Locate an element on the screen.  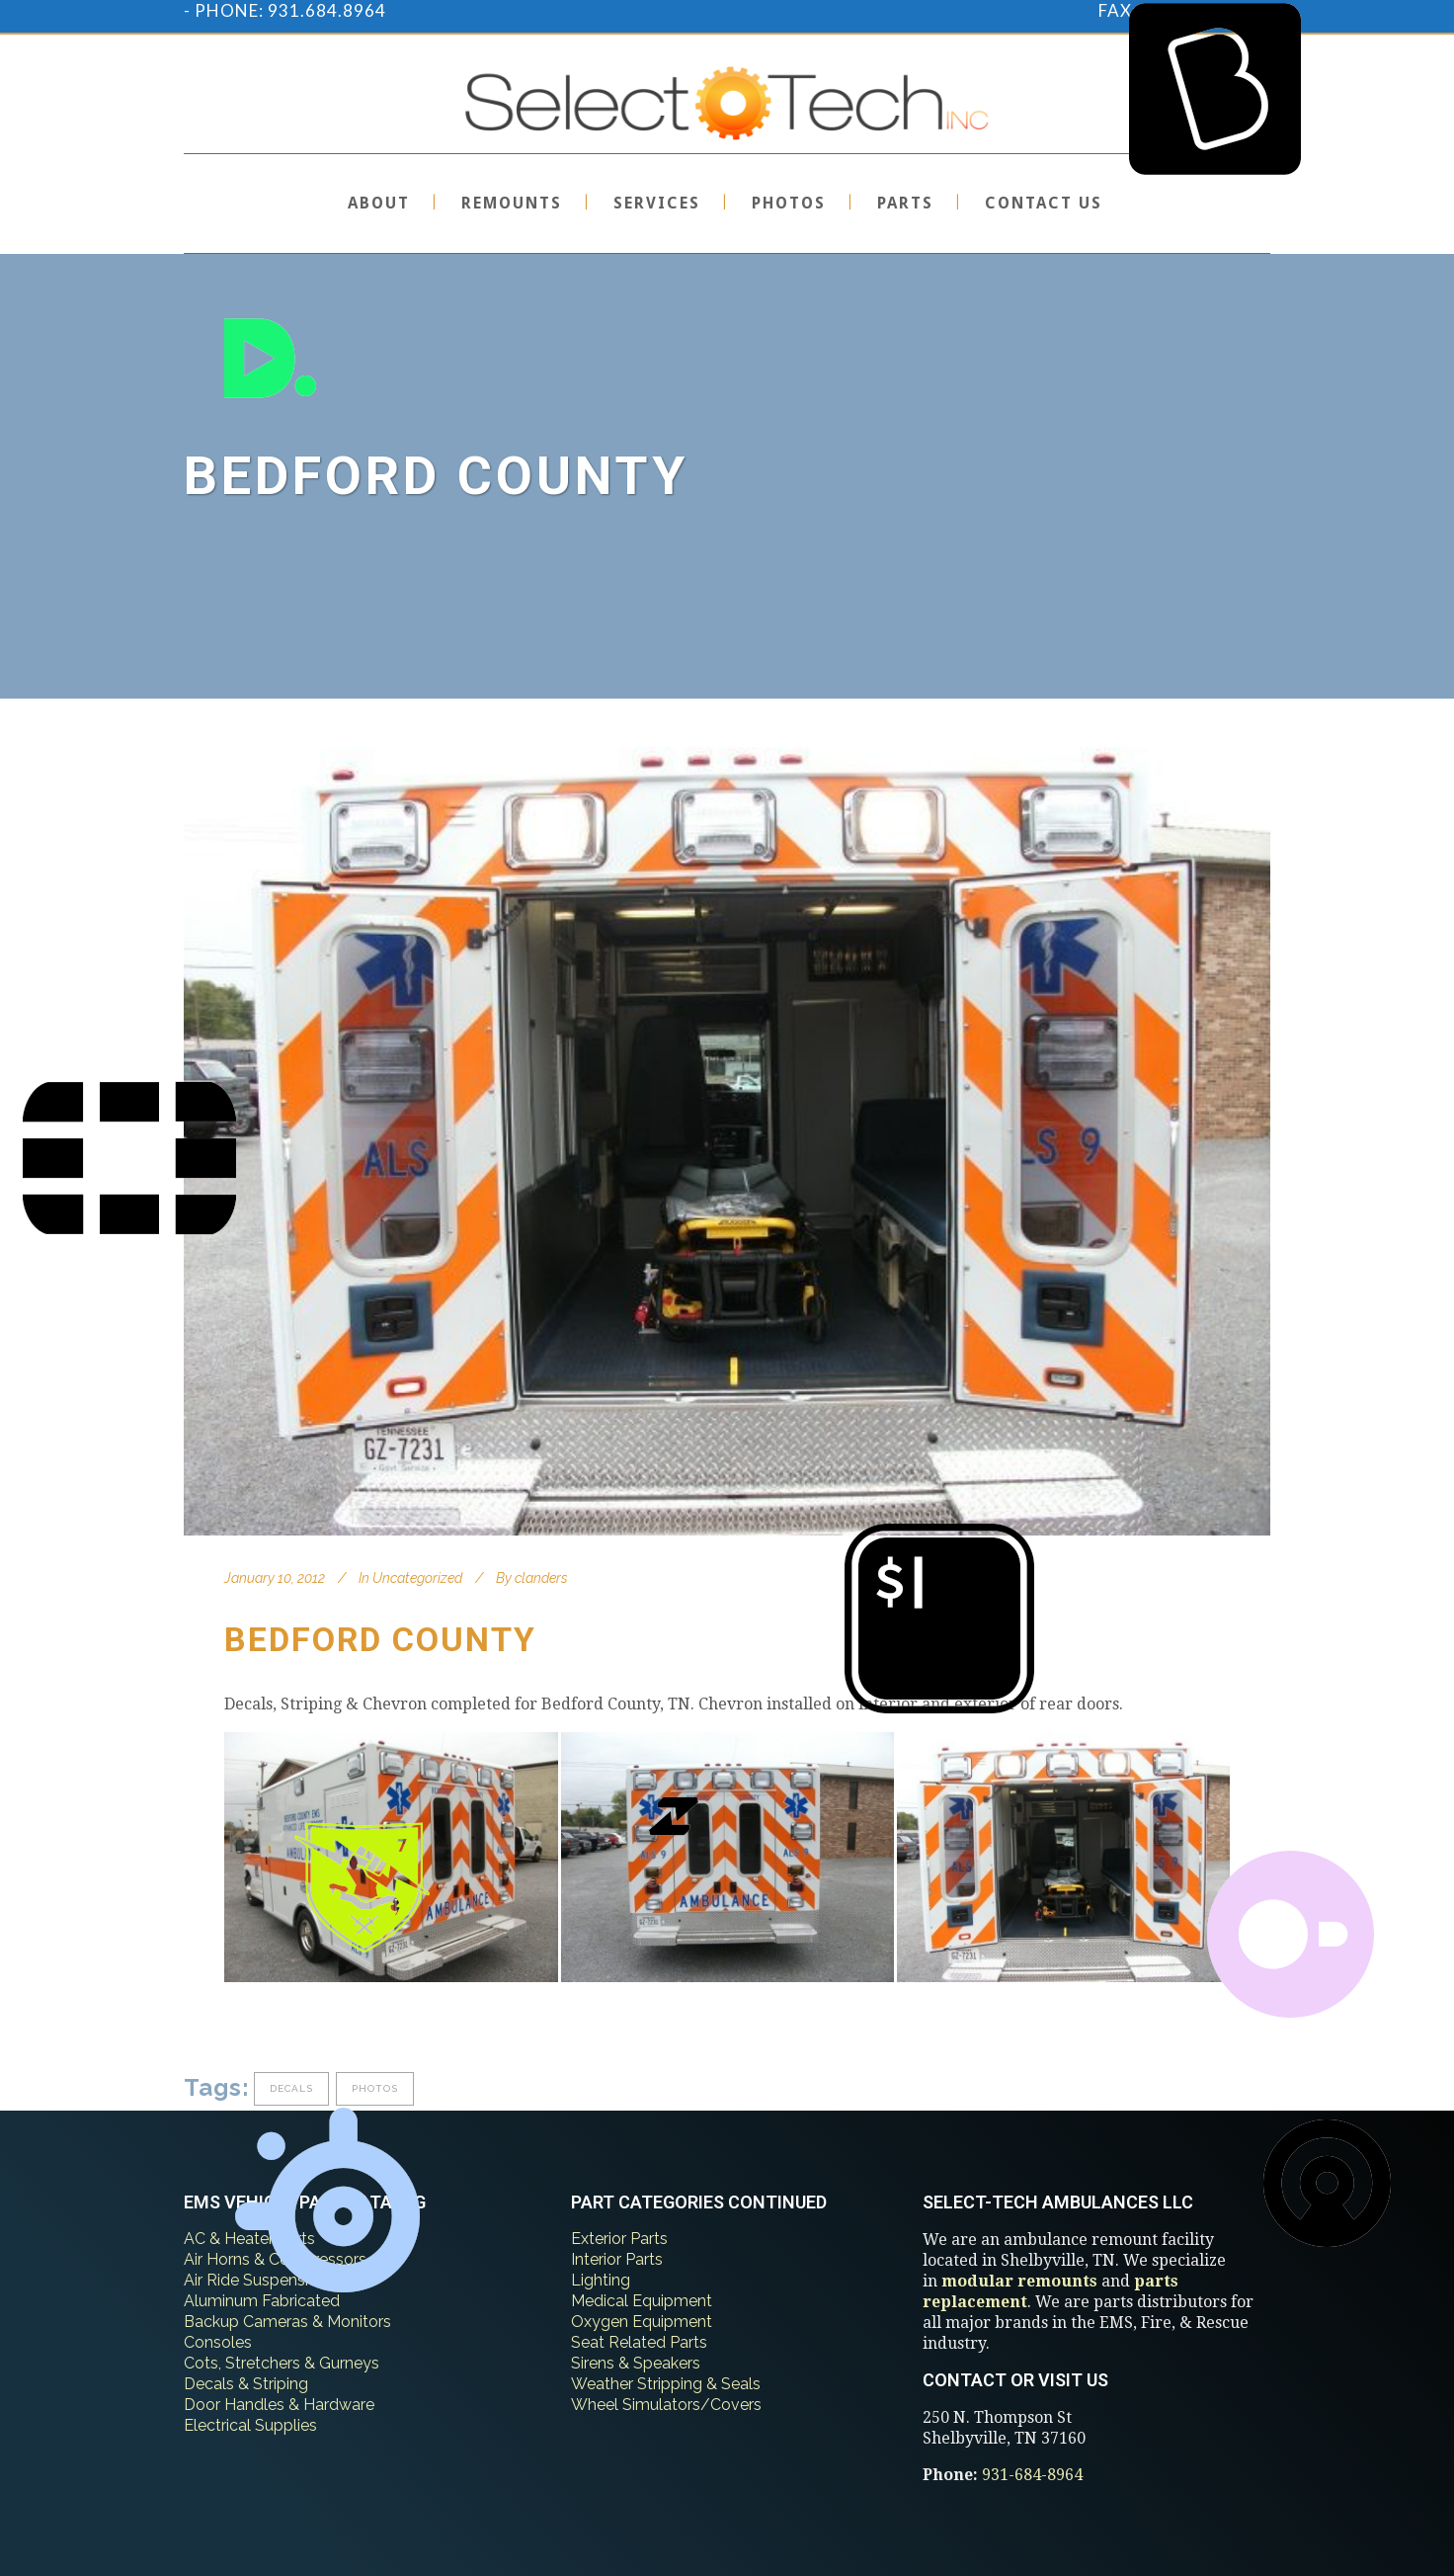
visit bungie's official website or support page is located at coordinates (362, 1887).